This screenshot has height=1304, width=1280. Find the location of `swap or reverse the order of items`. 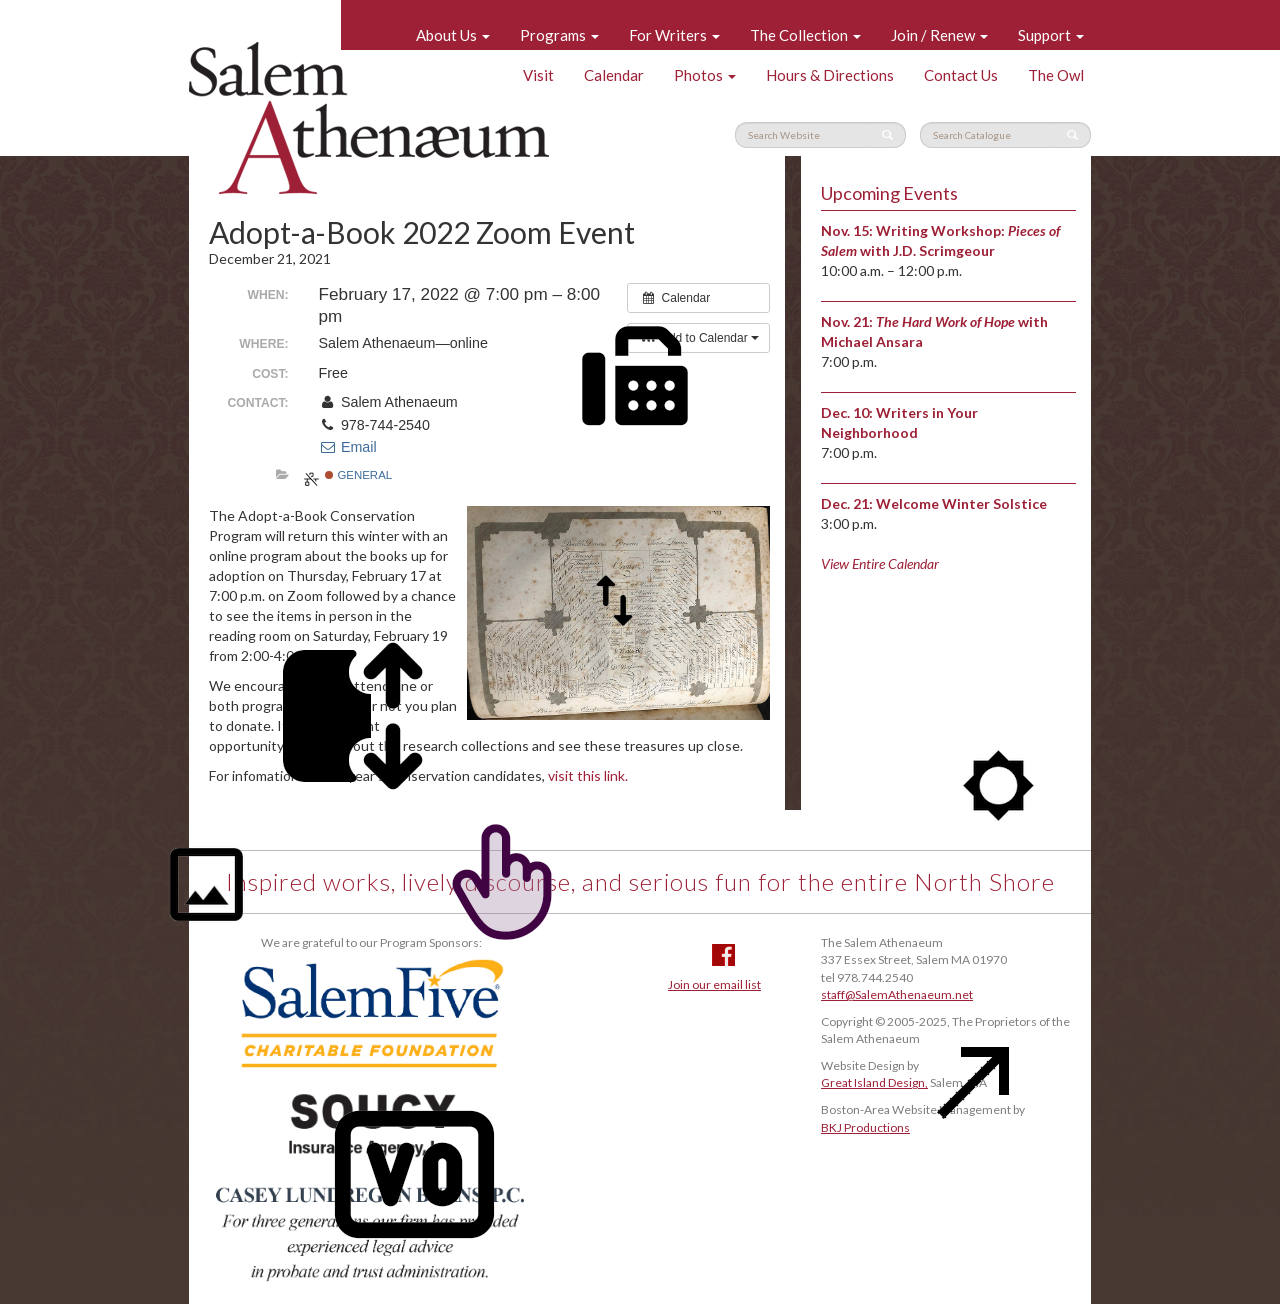

swap or reverse the order of items is located at coordinates (614, 600).